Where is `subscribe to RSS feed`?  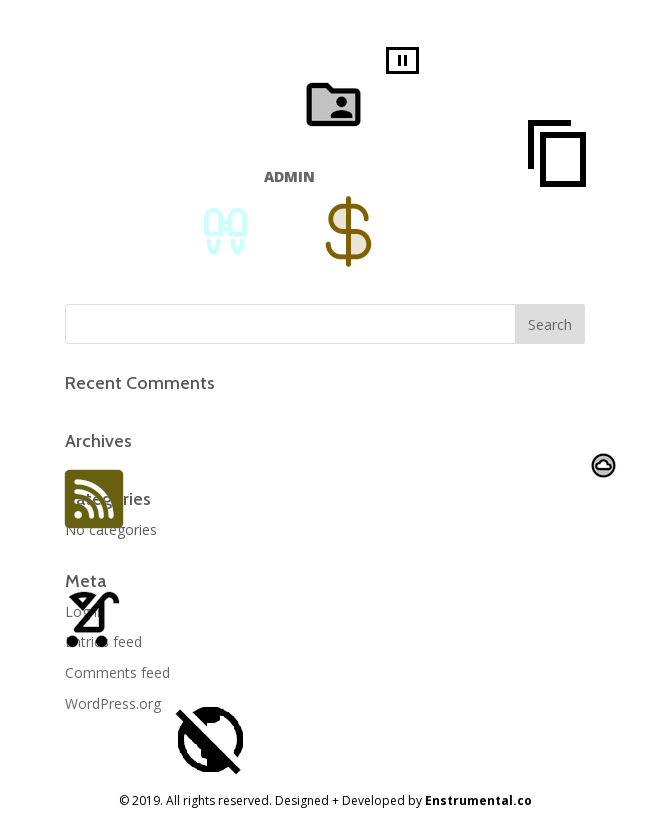 subscribe to RSS feed is located at coordinates (94, 499).